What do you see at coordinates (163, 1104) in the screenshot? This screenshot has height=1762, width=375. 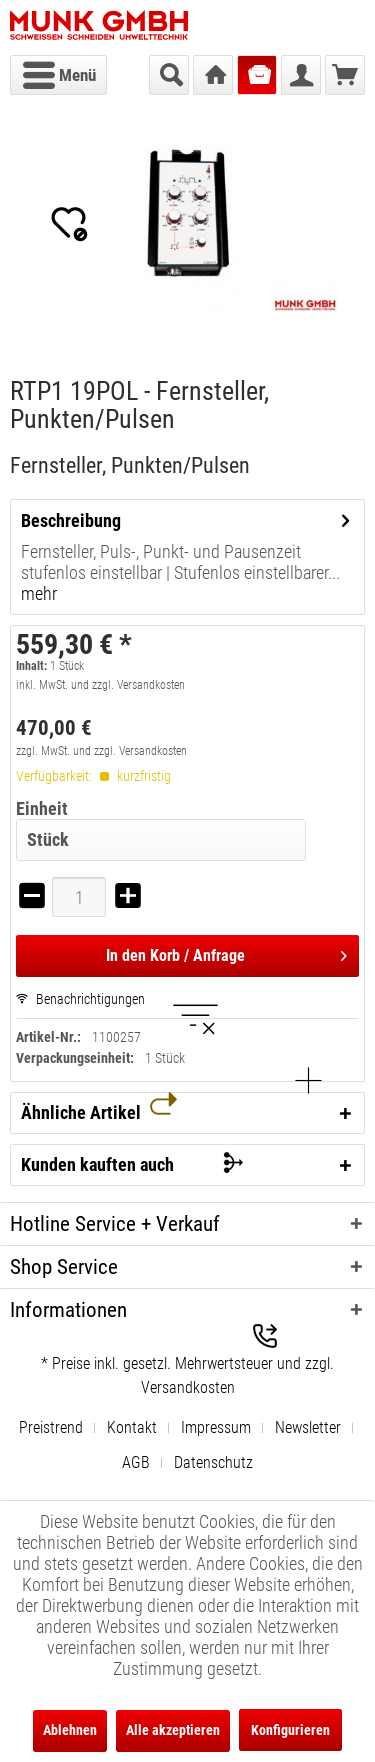 I see `redo last action` at bounding box center [163, 1104].